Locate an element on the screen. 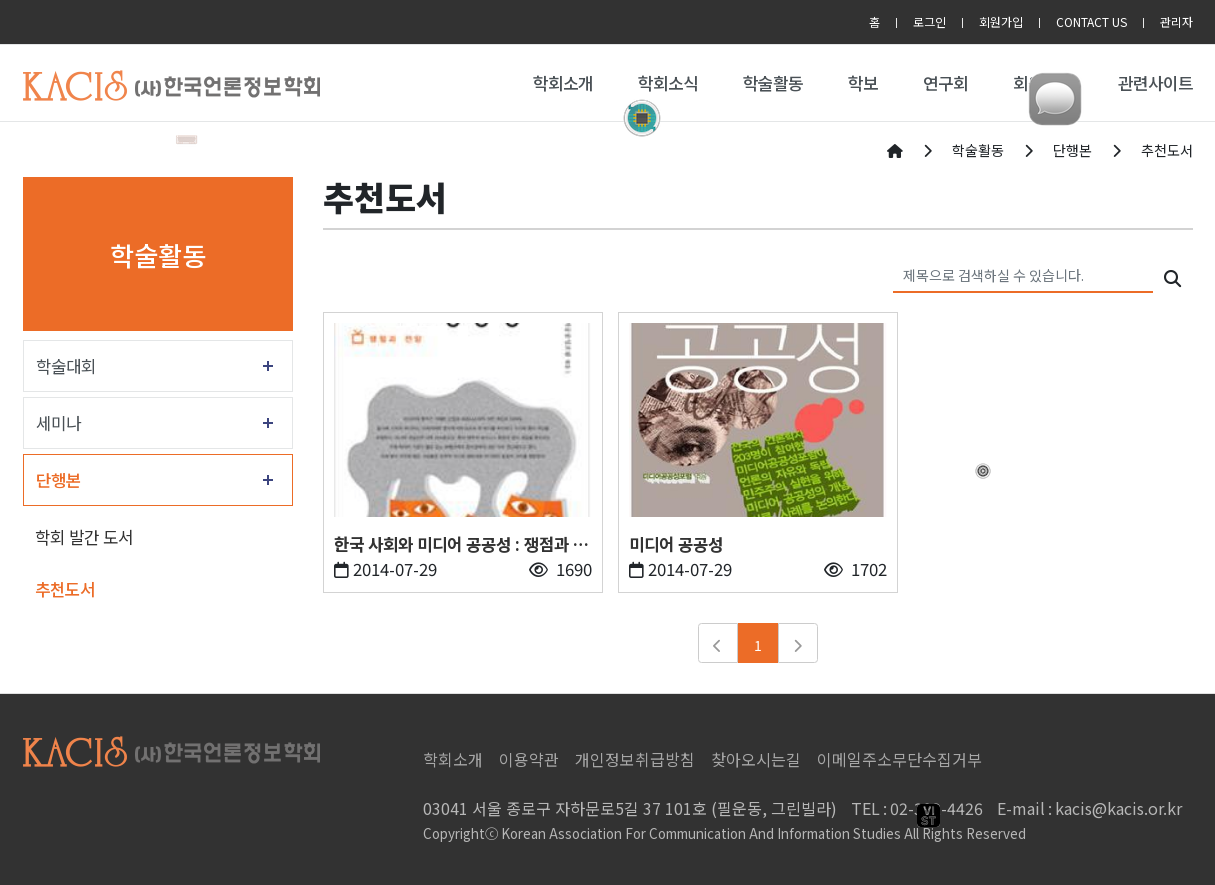  vietnamese input method - simple telex keyboard is located at coordinates (928, 815).